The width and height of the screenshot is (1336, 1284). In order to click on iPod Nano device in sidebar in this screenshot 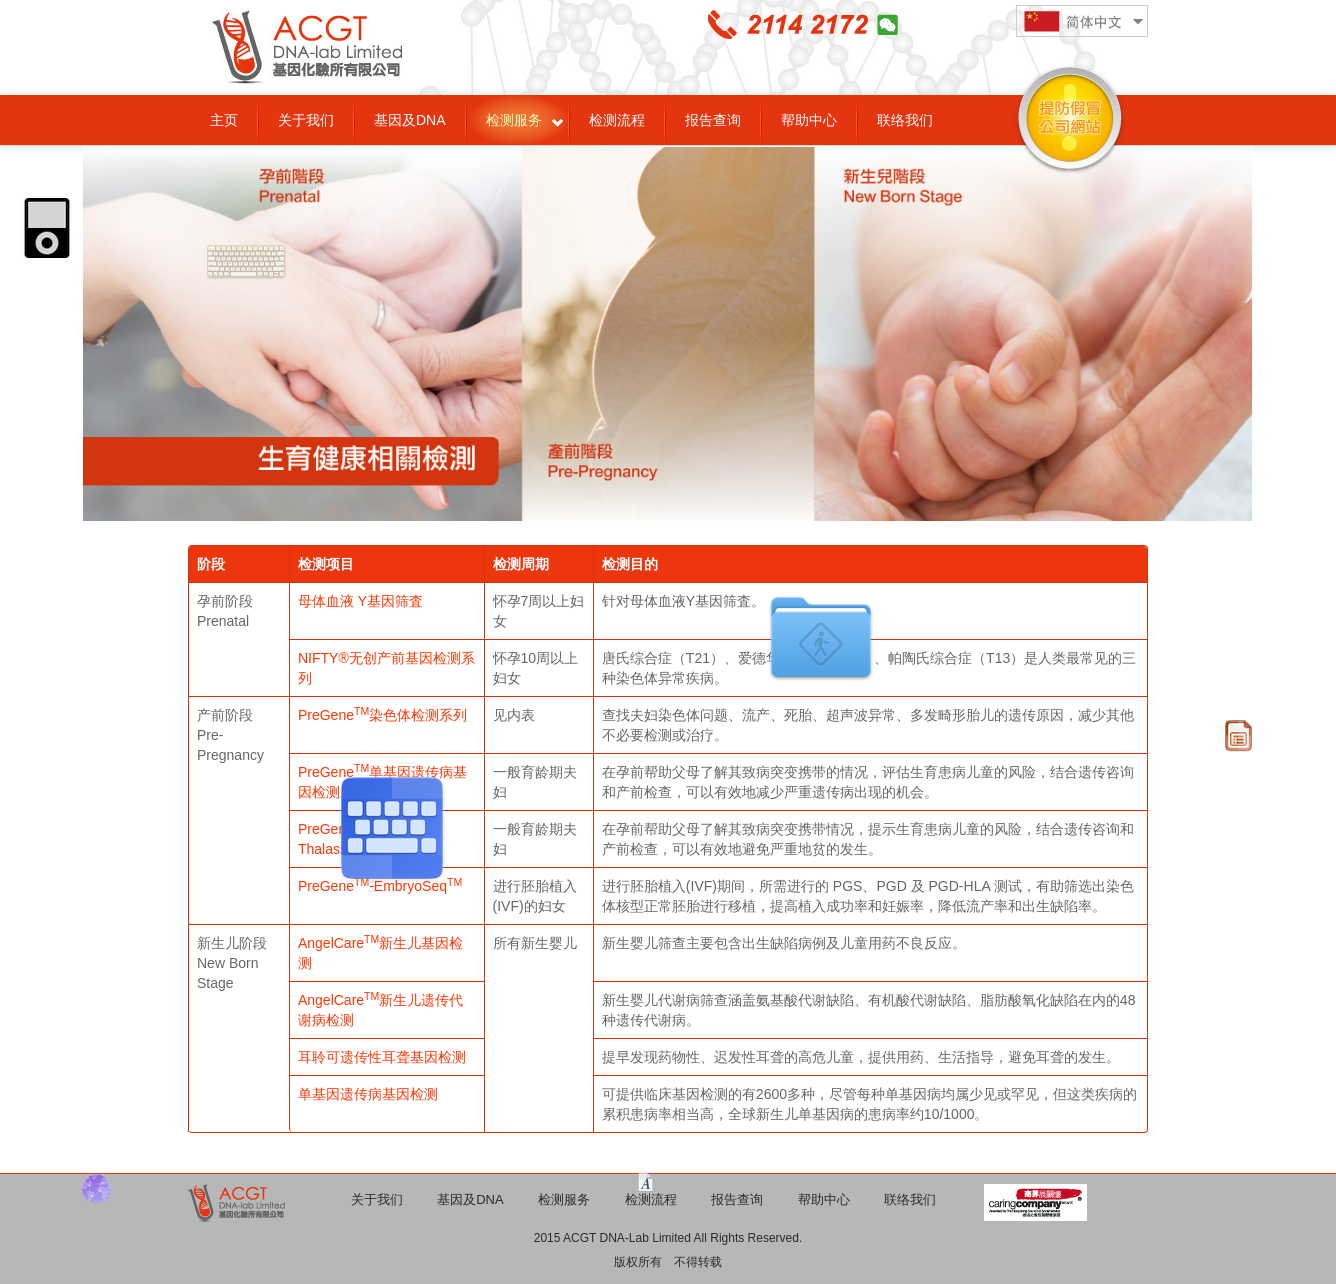, I will do `click(47, 228)`.